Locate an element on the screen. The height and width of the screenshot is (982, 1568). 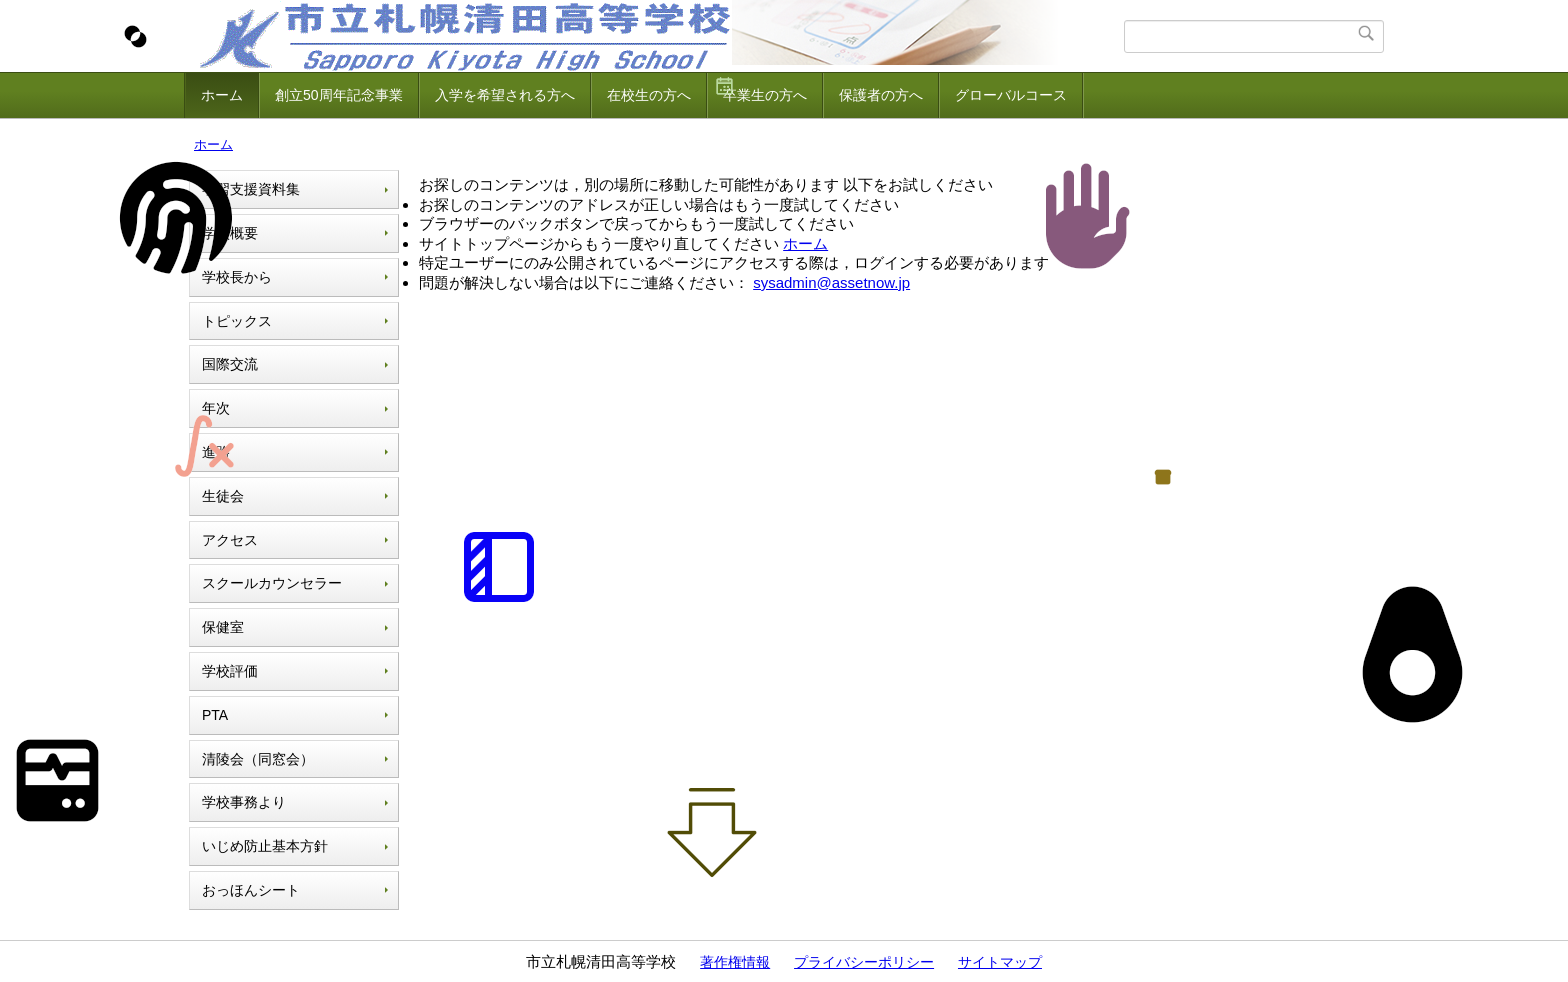
remove or clear an integral calculation is located at coordinates (206, 446).